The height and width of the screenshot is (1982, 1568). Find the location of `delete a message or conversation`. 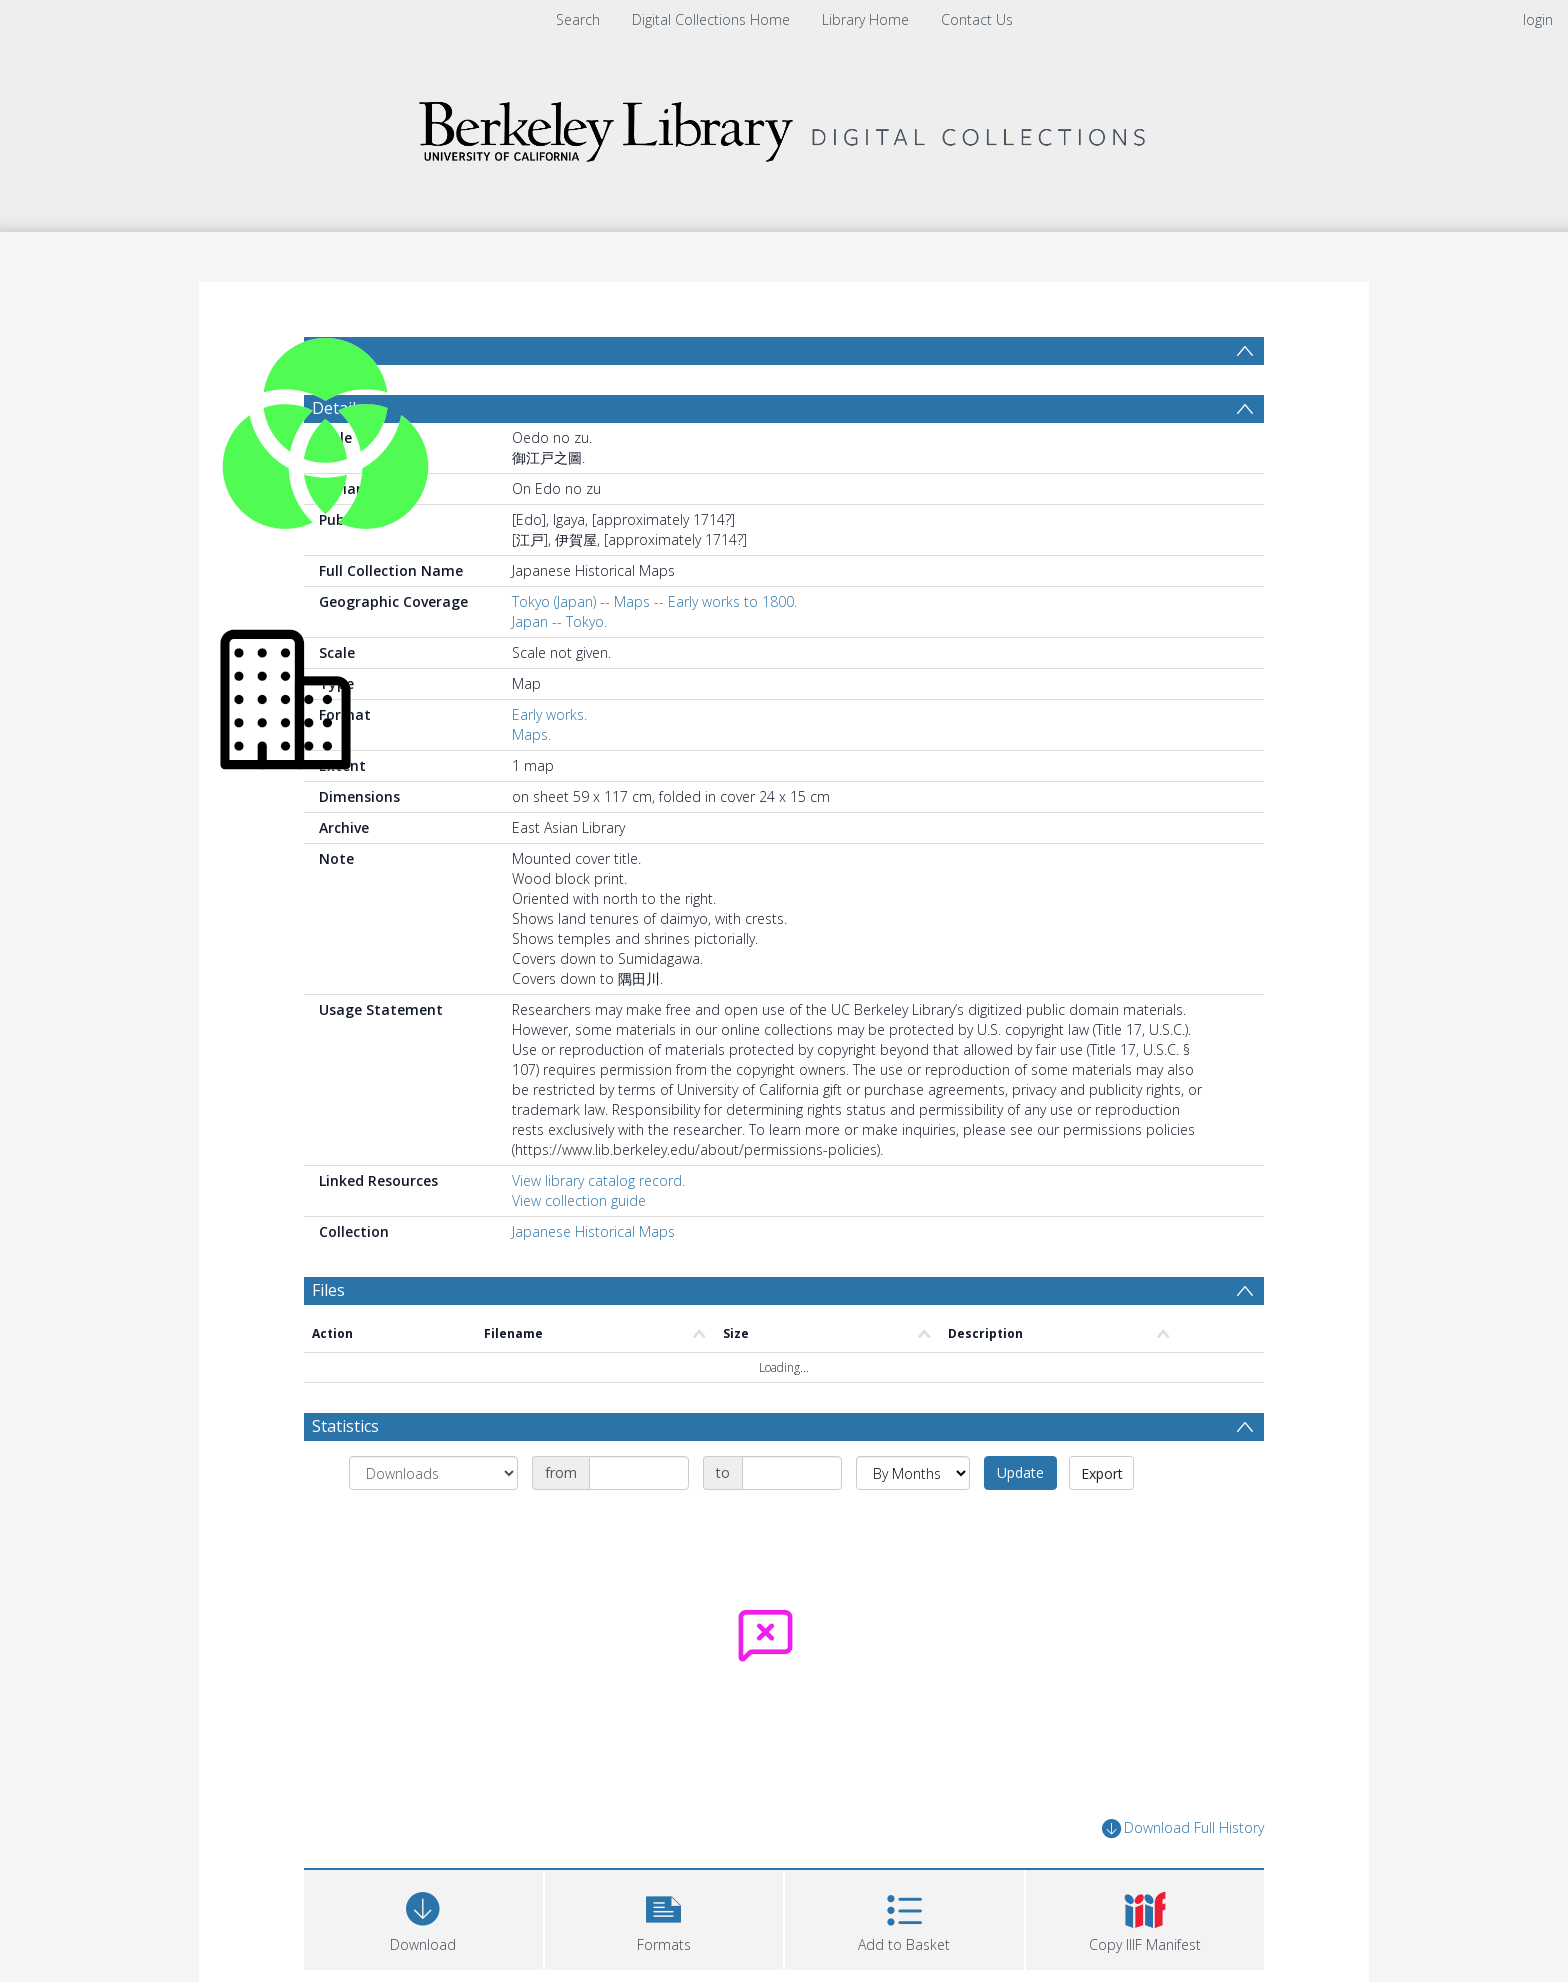

delete a message or conversation is located at coordinates (765, 1634).